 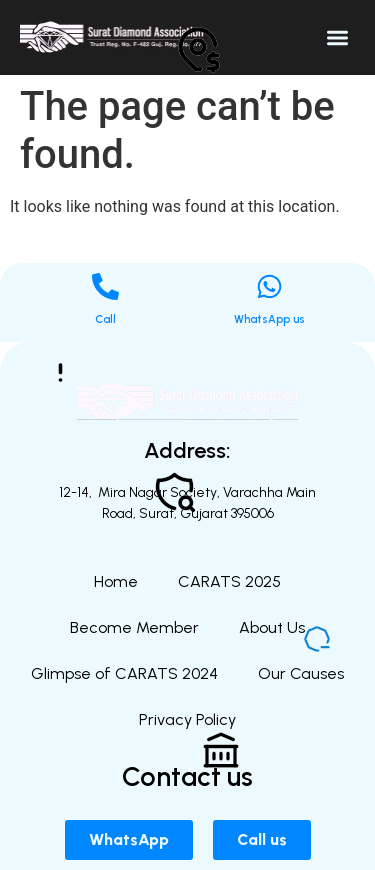 I want to click on search security settings, so click(x=174, y=491).